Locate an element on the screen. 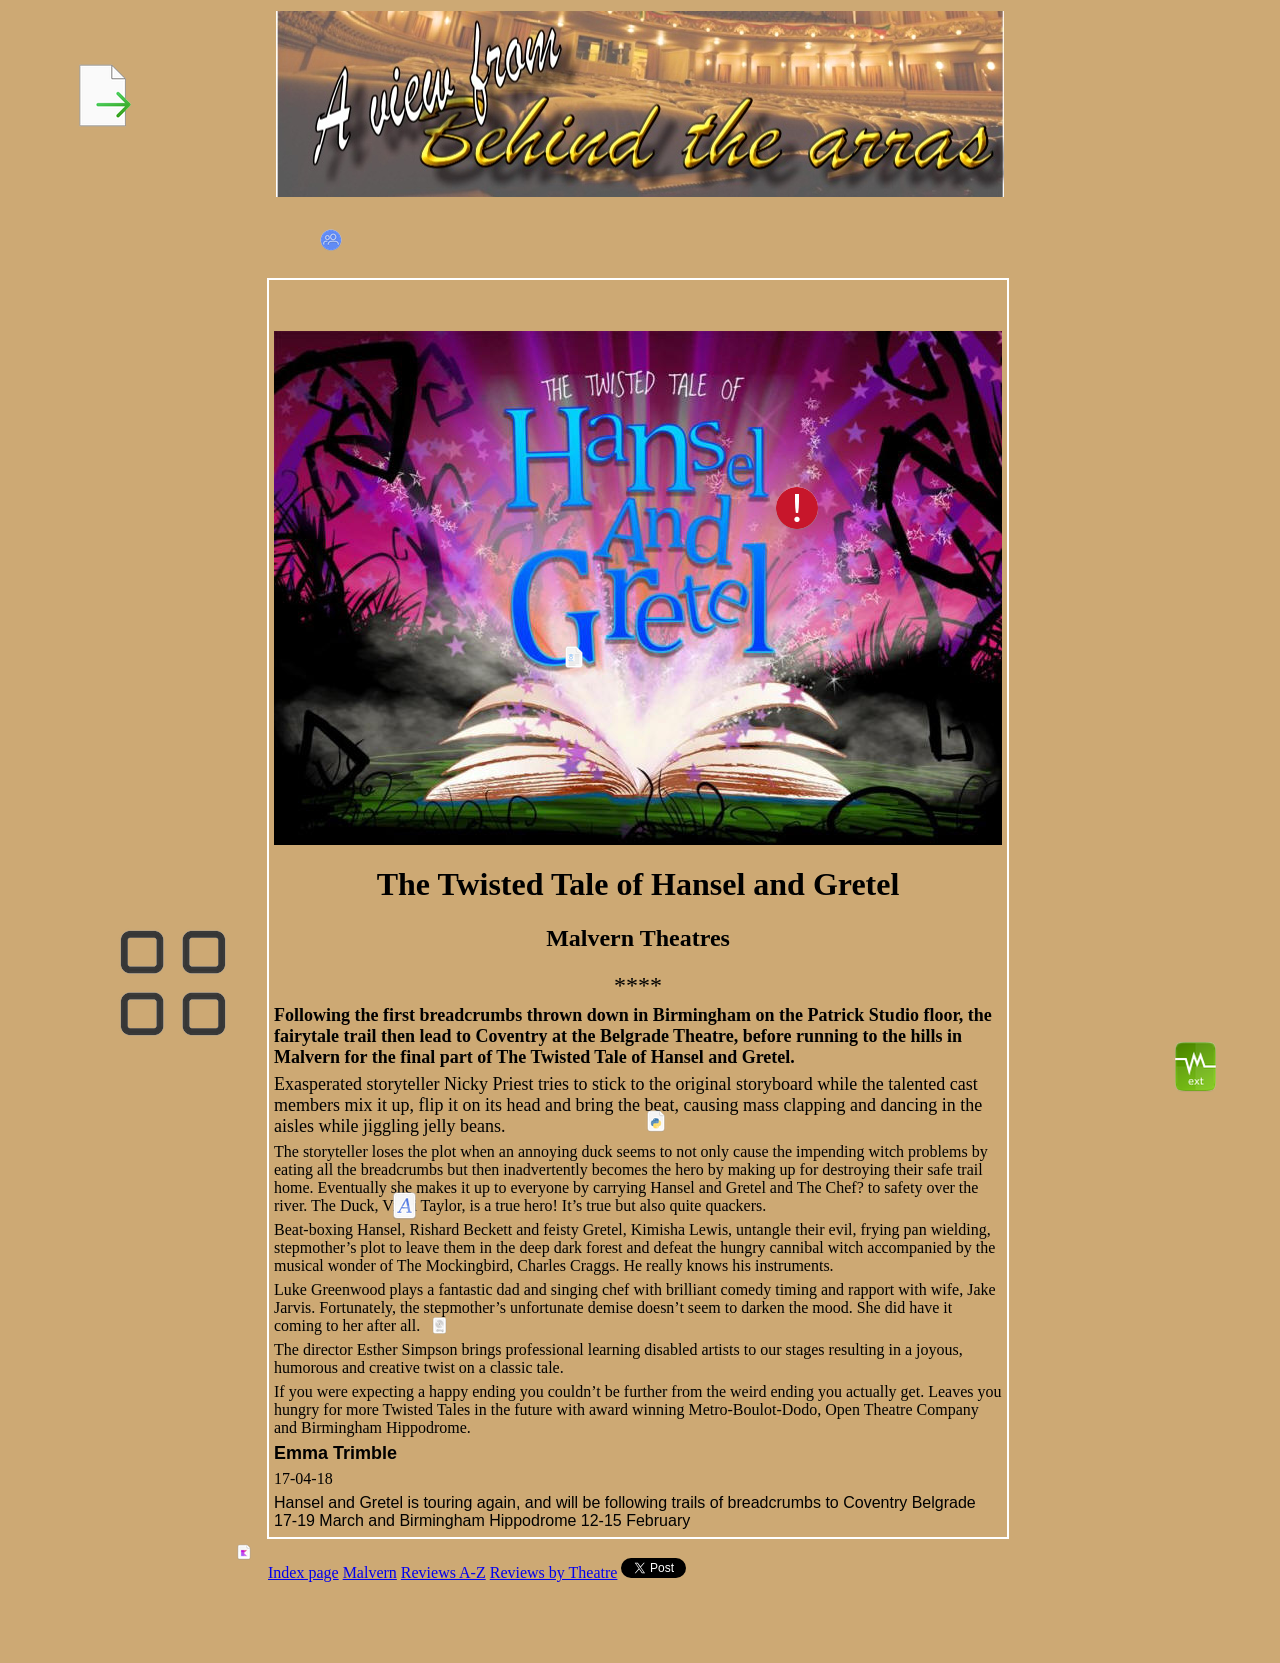 This screenshot has height=1663, width=1280. indicates an important or urgent notification is located at coordinates (797, 508).